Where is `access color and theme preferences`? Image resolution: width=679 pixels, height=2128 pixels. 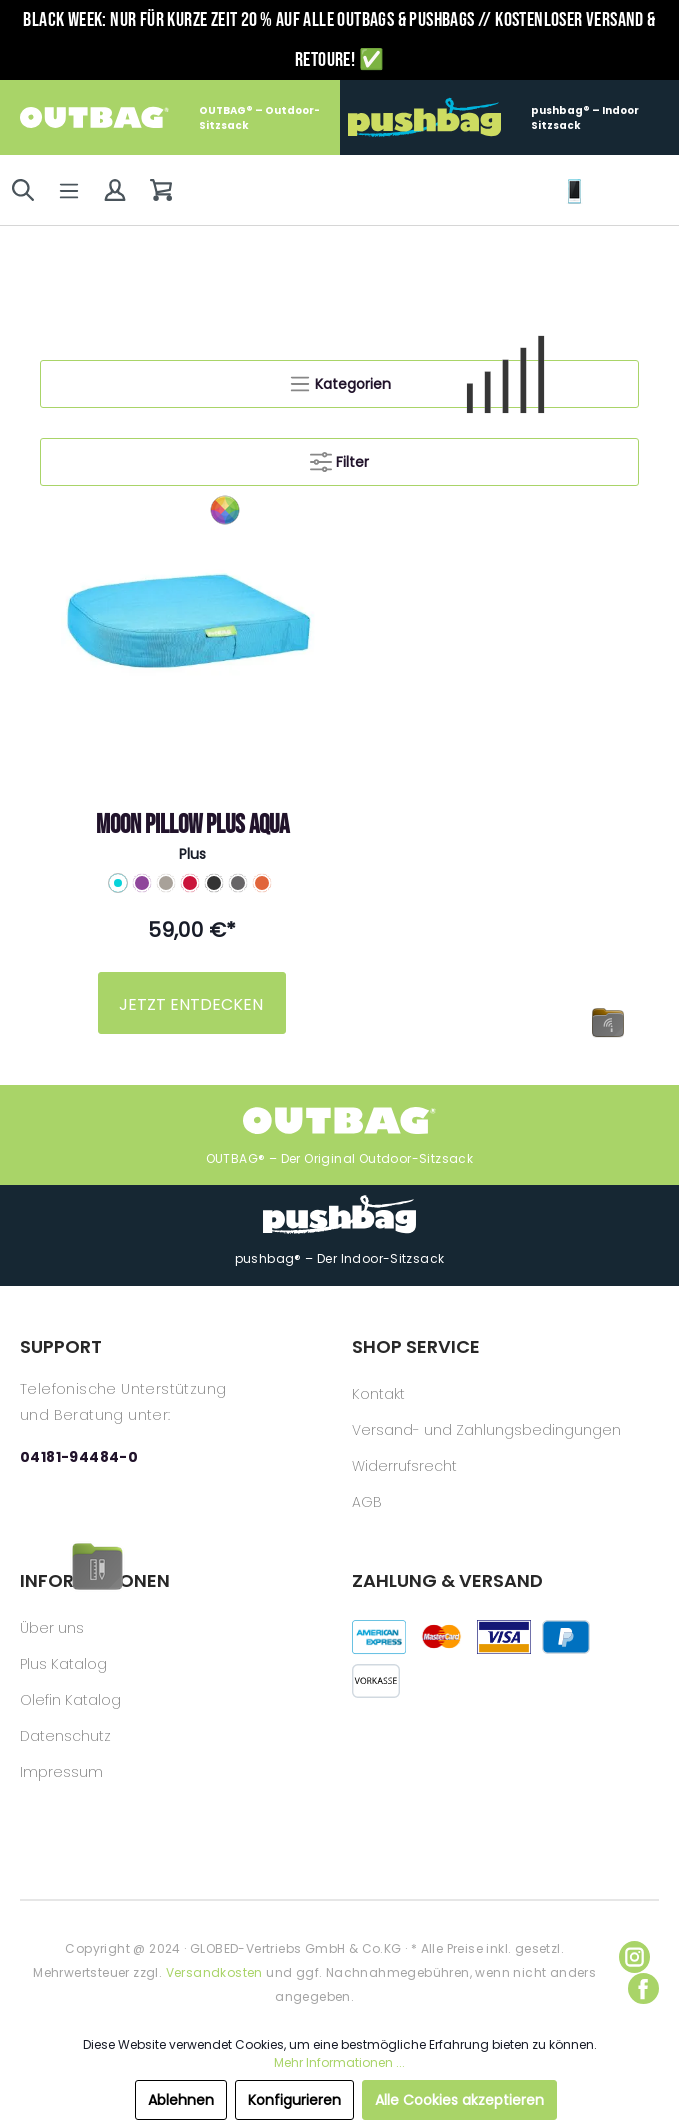
access color and theme preferences is located at coordinates (225, 510).